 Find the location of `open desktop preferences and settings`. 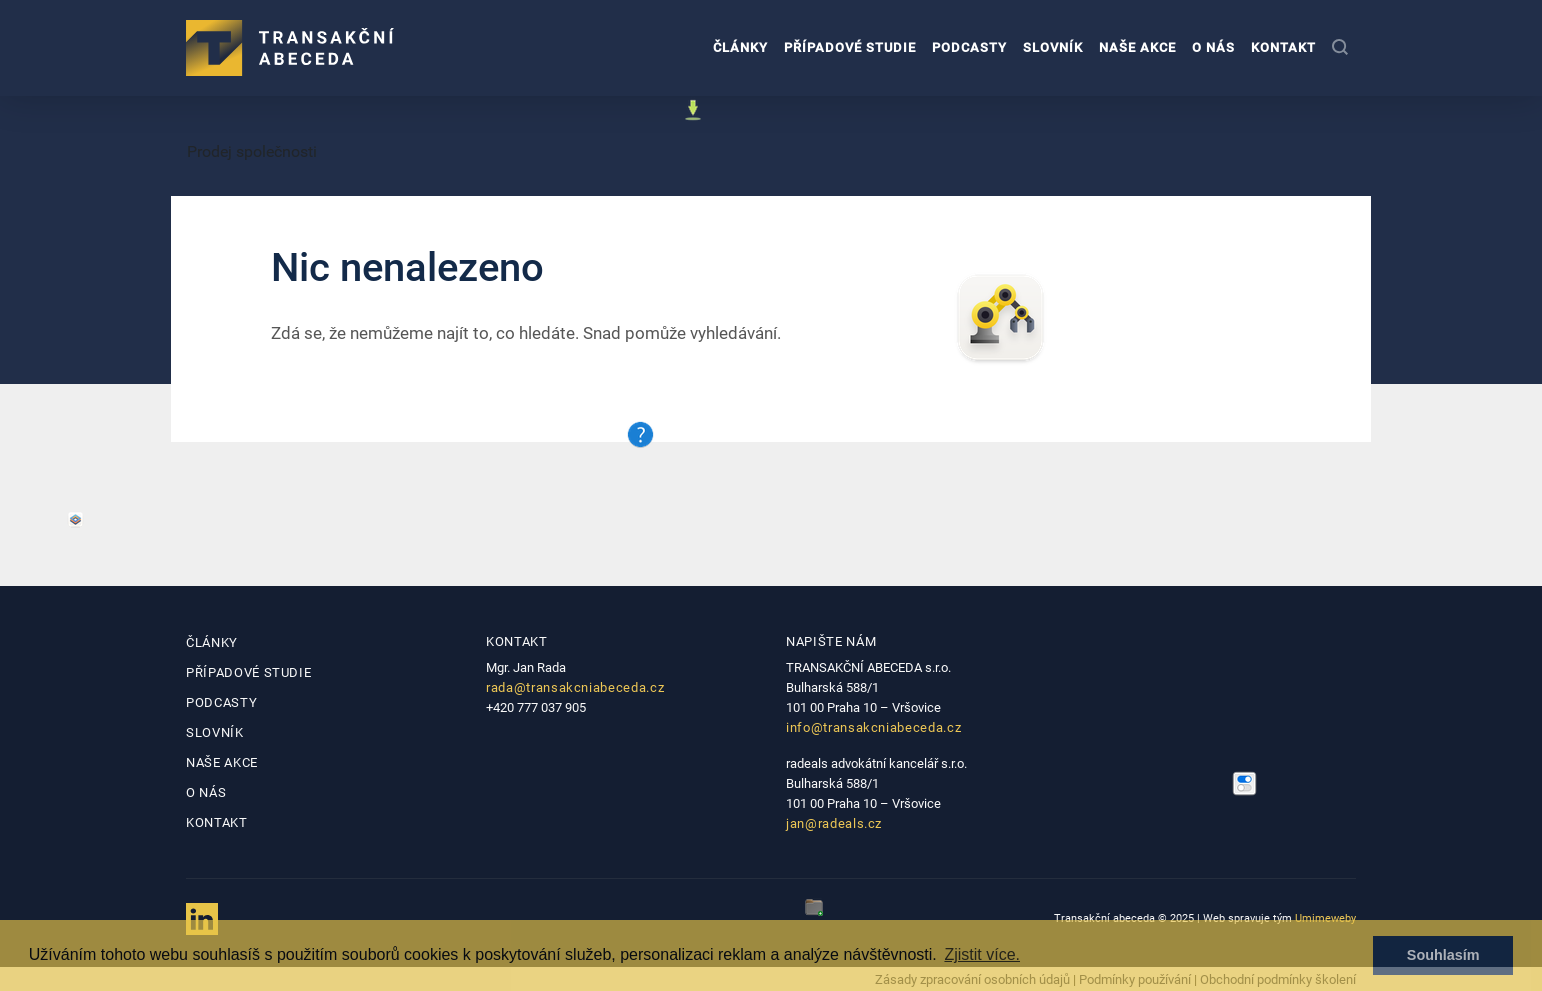

open desktop preferences and settings is located at coordinates (1244, 783).